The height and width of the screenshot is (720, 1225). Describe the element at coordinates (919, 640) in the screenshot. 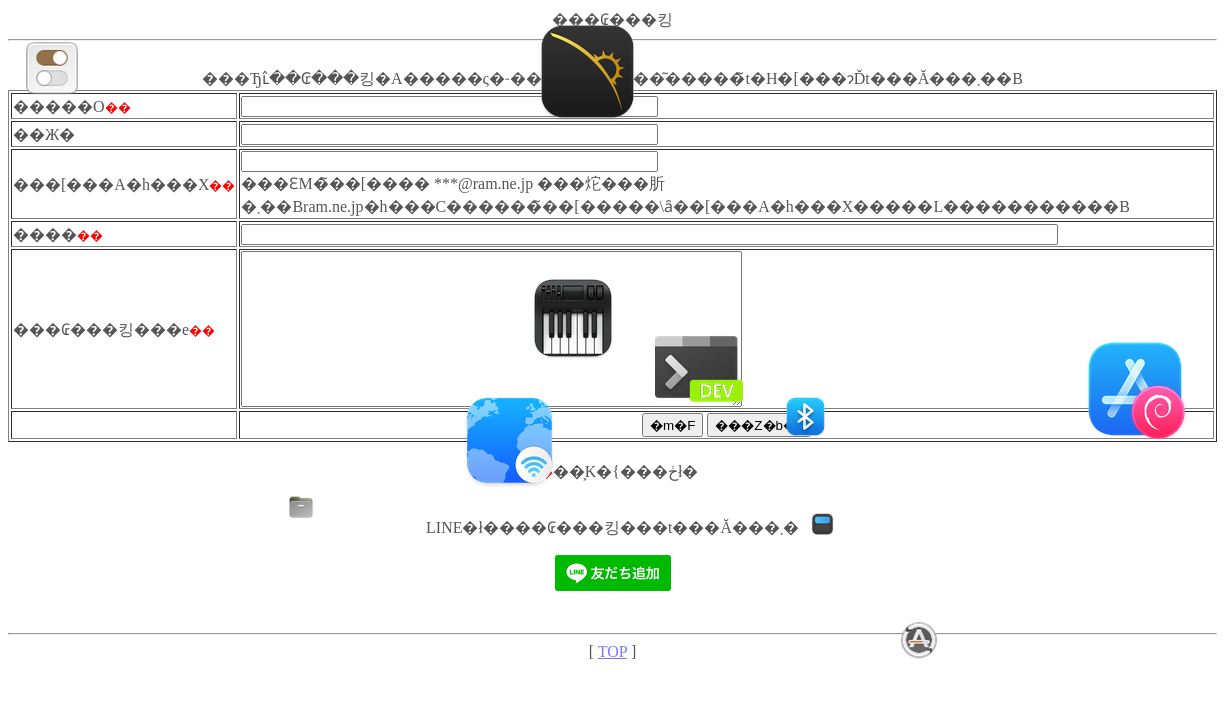

I see `open the software update manager` at that location.